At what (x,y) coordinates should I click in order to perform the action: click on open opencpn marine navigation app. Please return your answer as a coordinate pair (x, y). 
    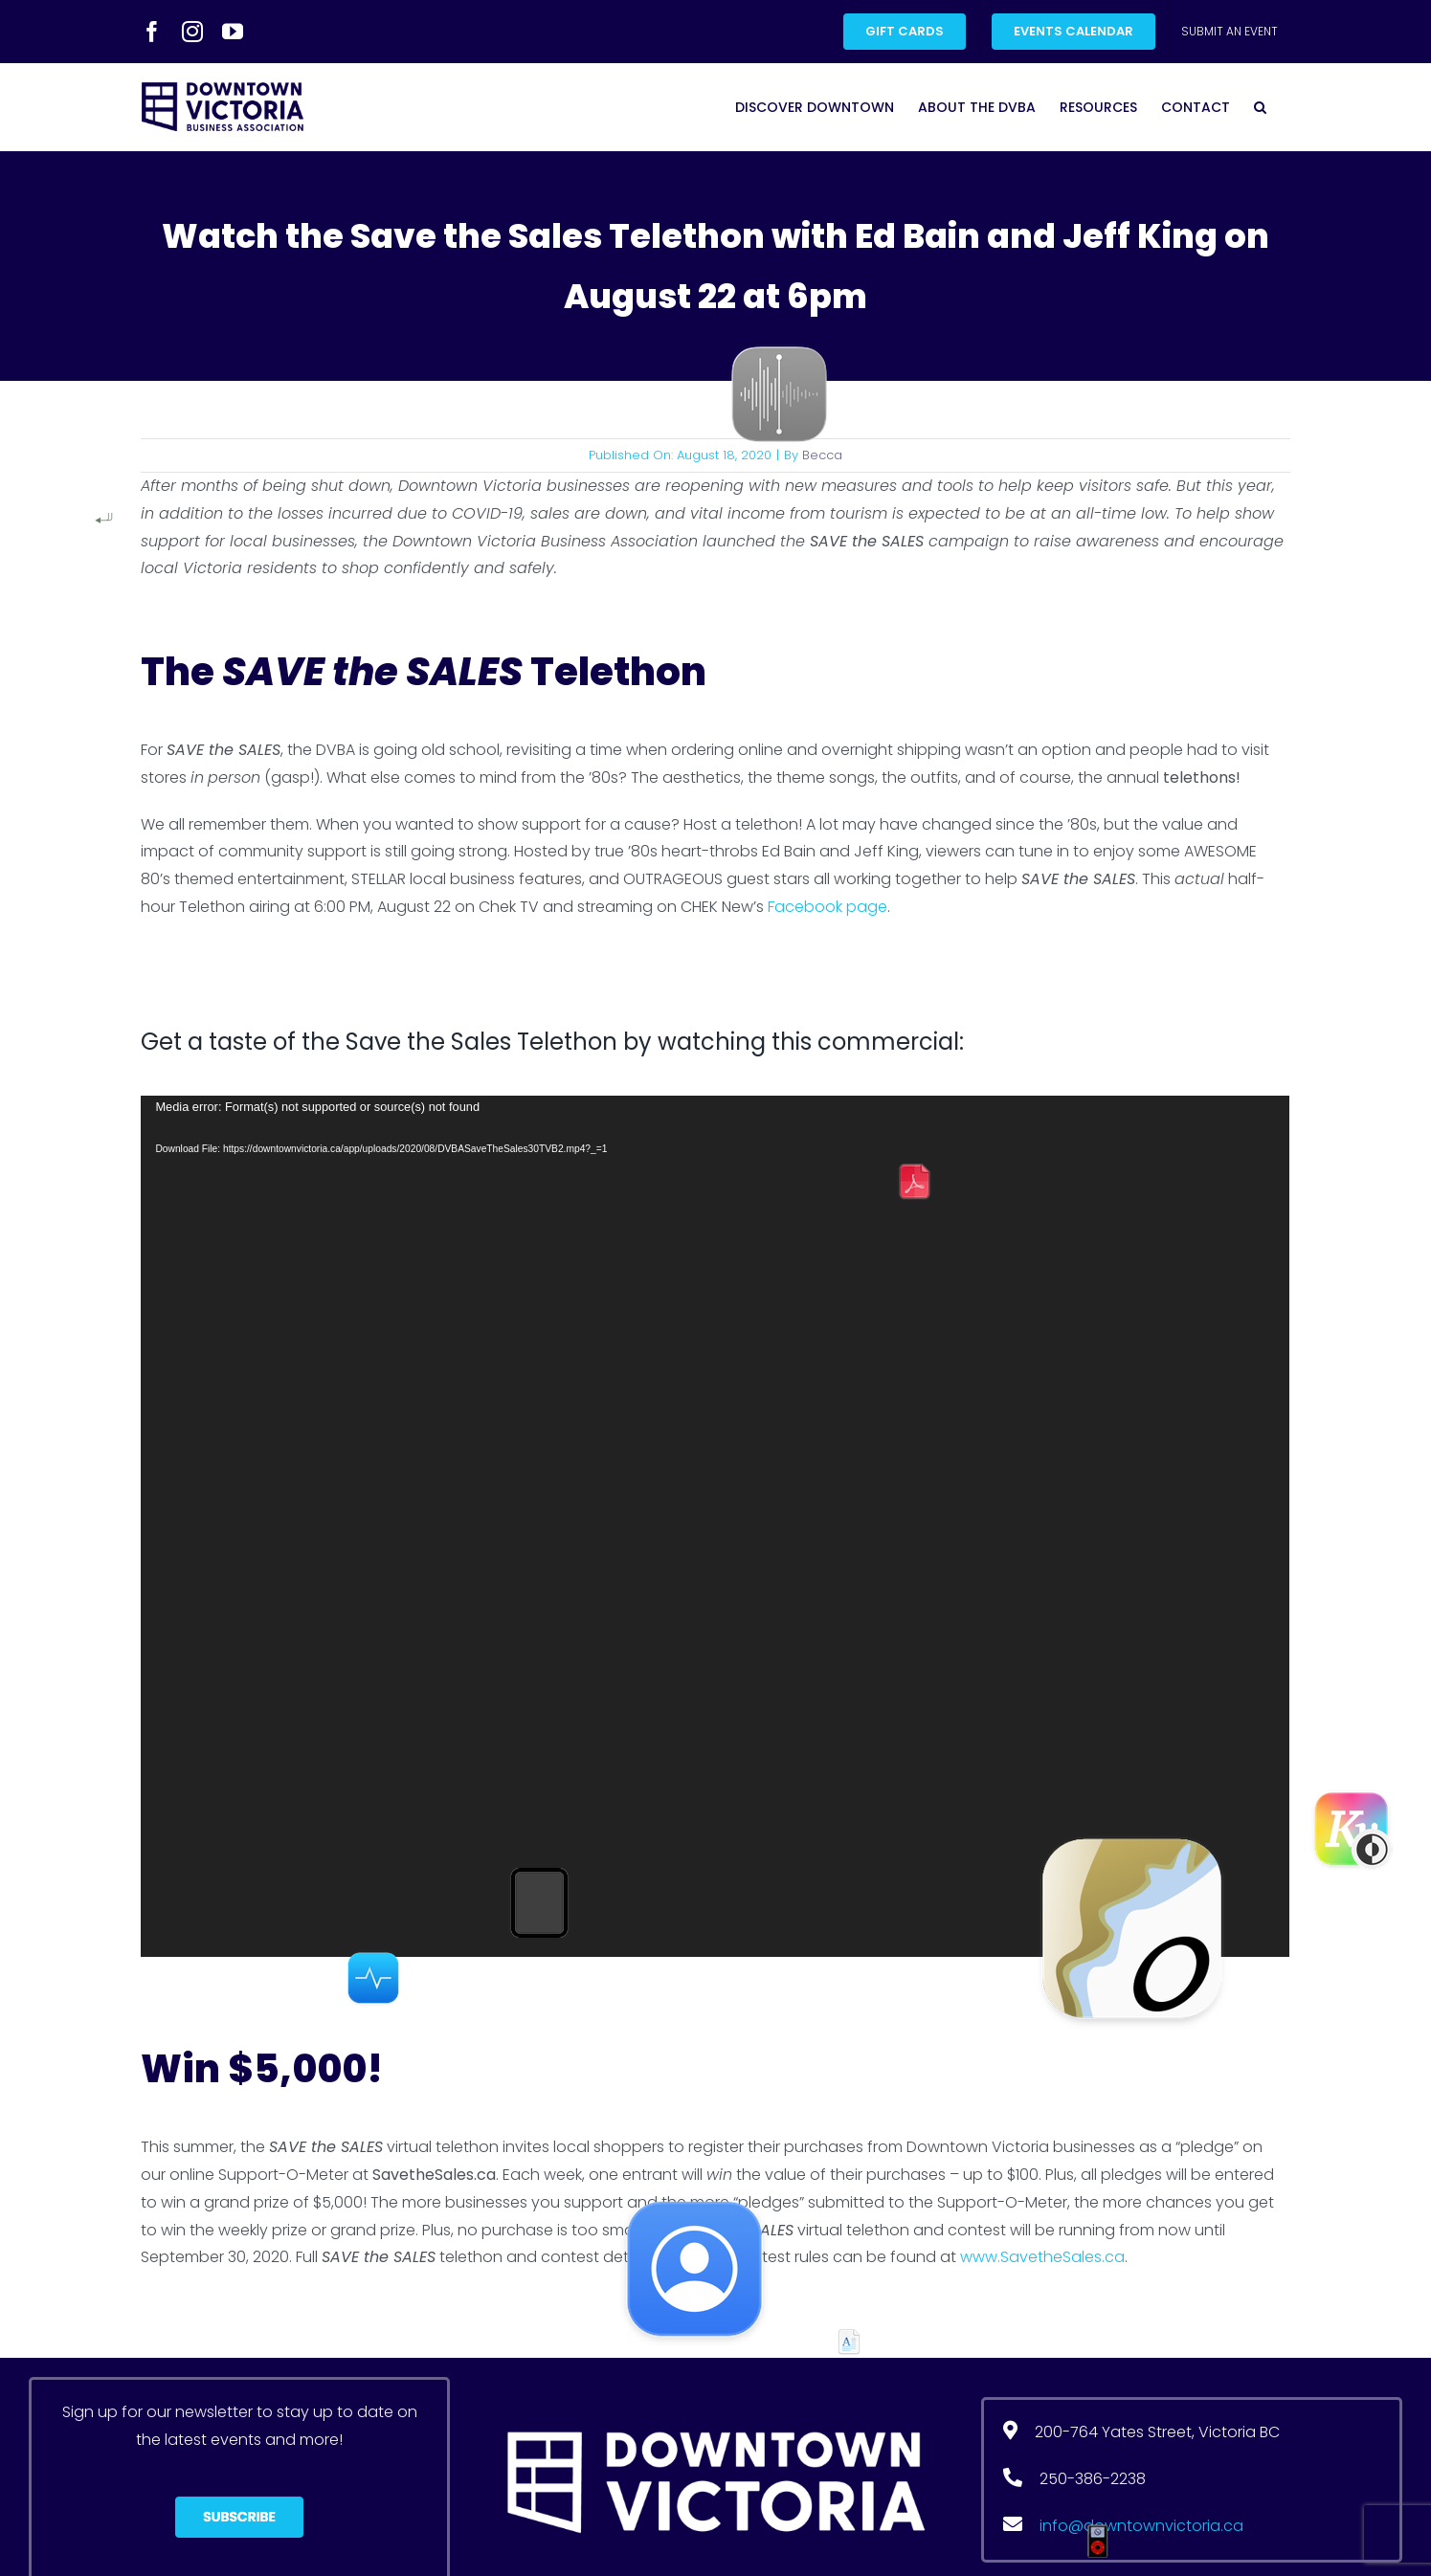
    Looking at the image, I should click on (1131, 1928).